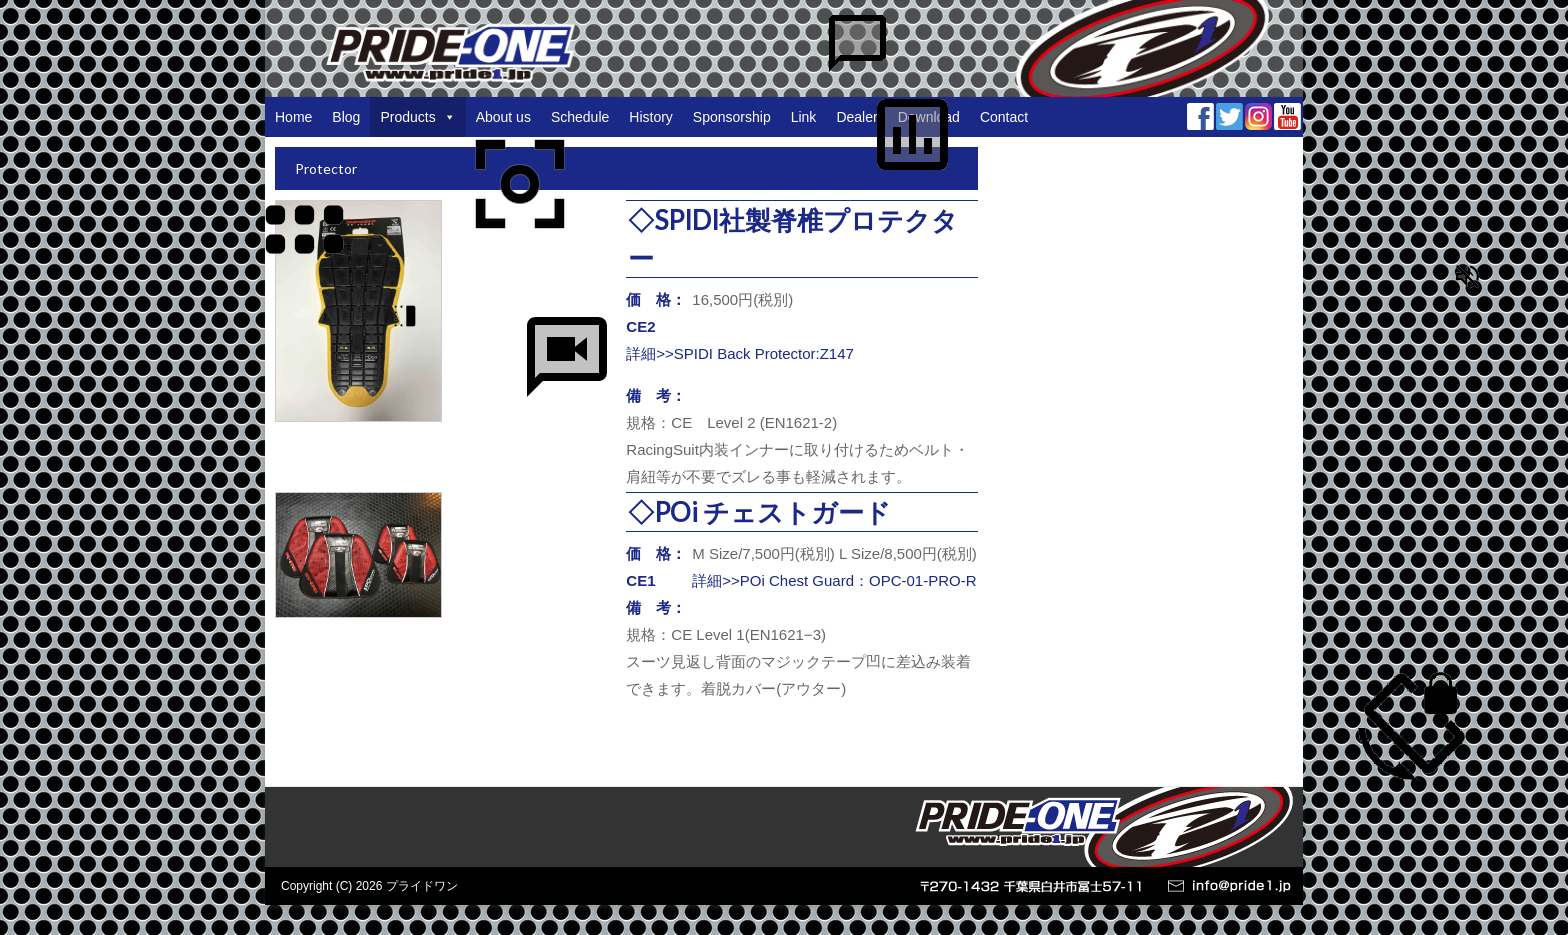 This screenshot has height=935, width=1568. Describe the element at coordinates (567, 357) in the screenshot. I see `start a video chat conversation` at that location.